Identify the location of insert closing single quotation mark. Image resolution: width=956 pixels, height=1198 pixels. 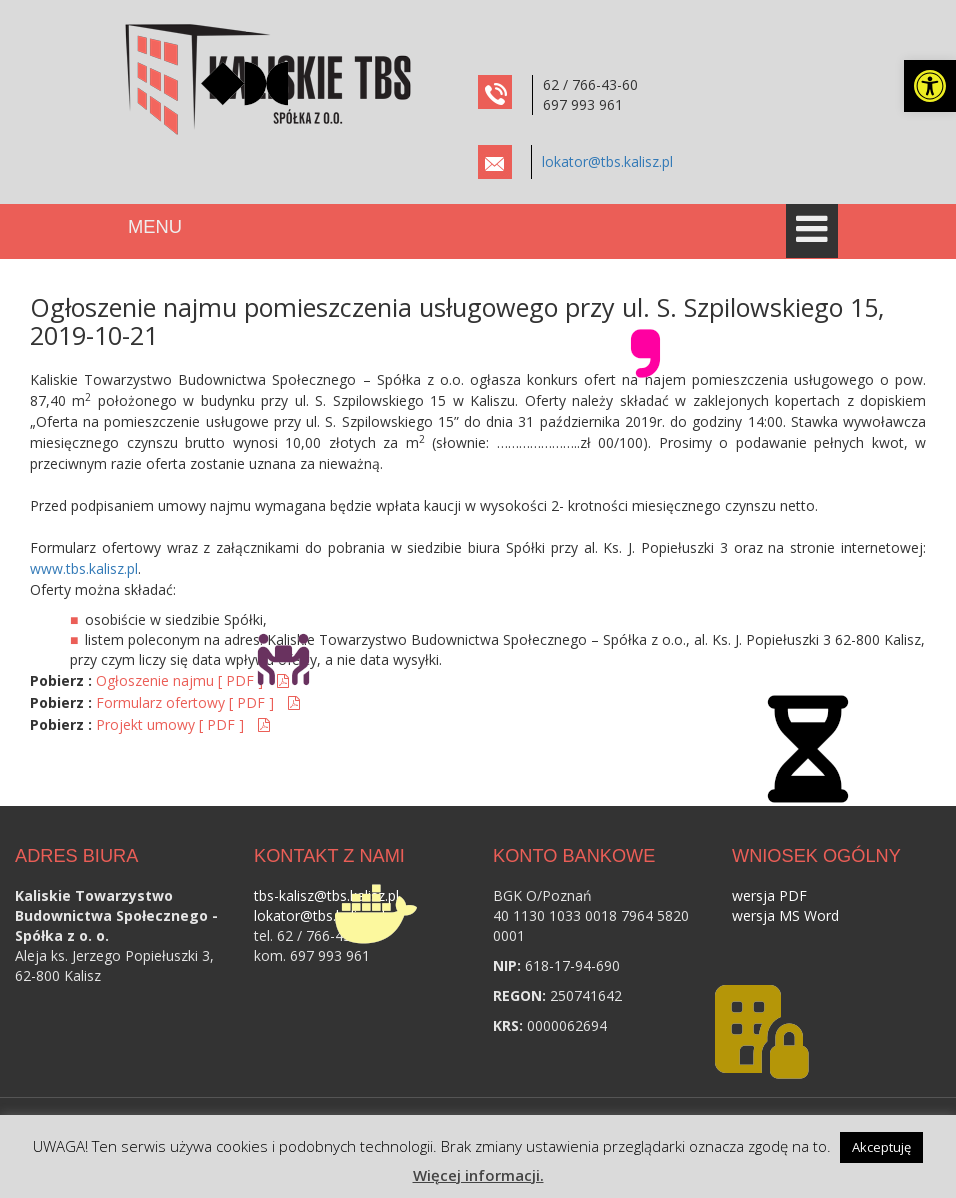
(645, 353).